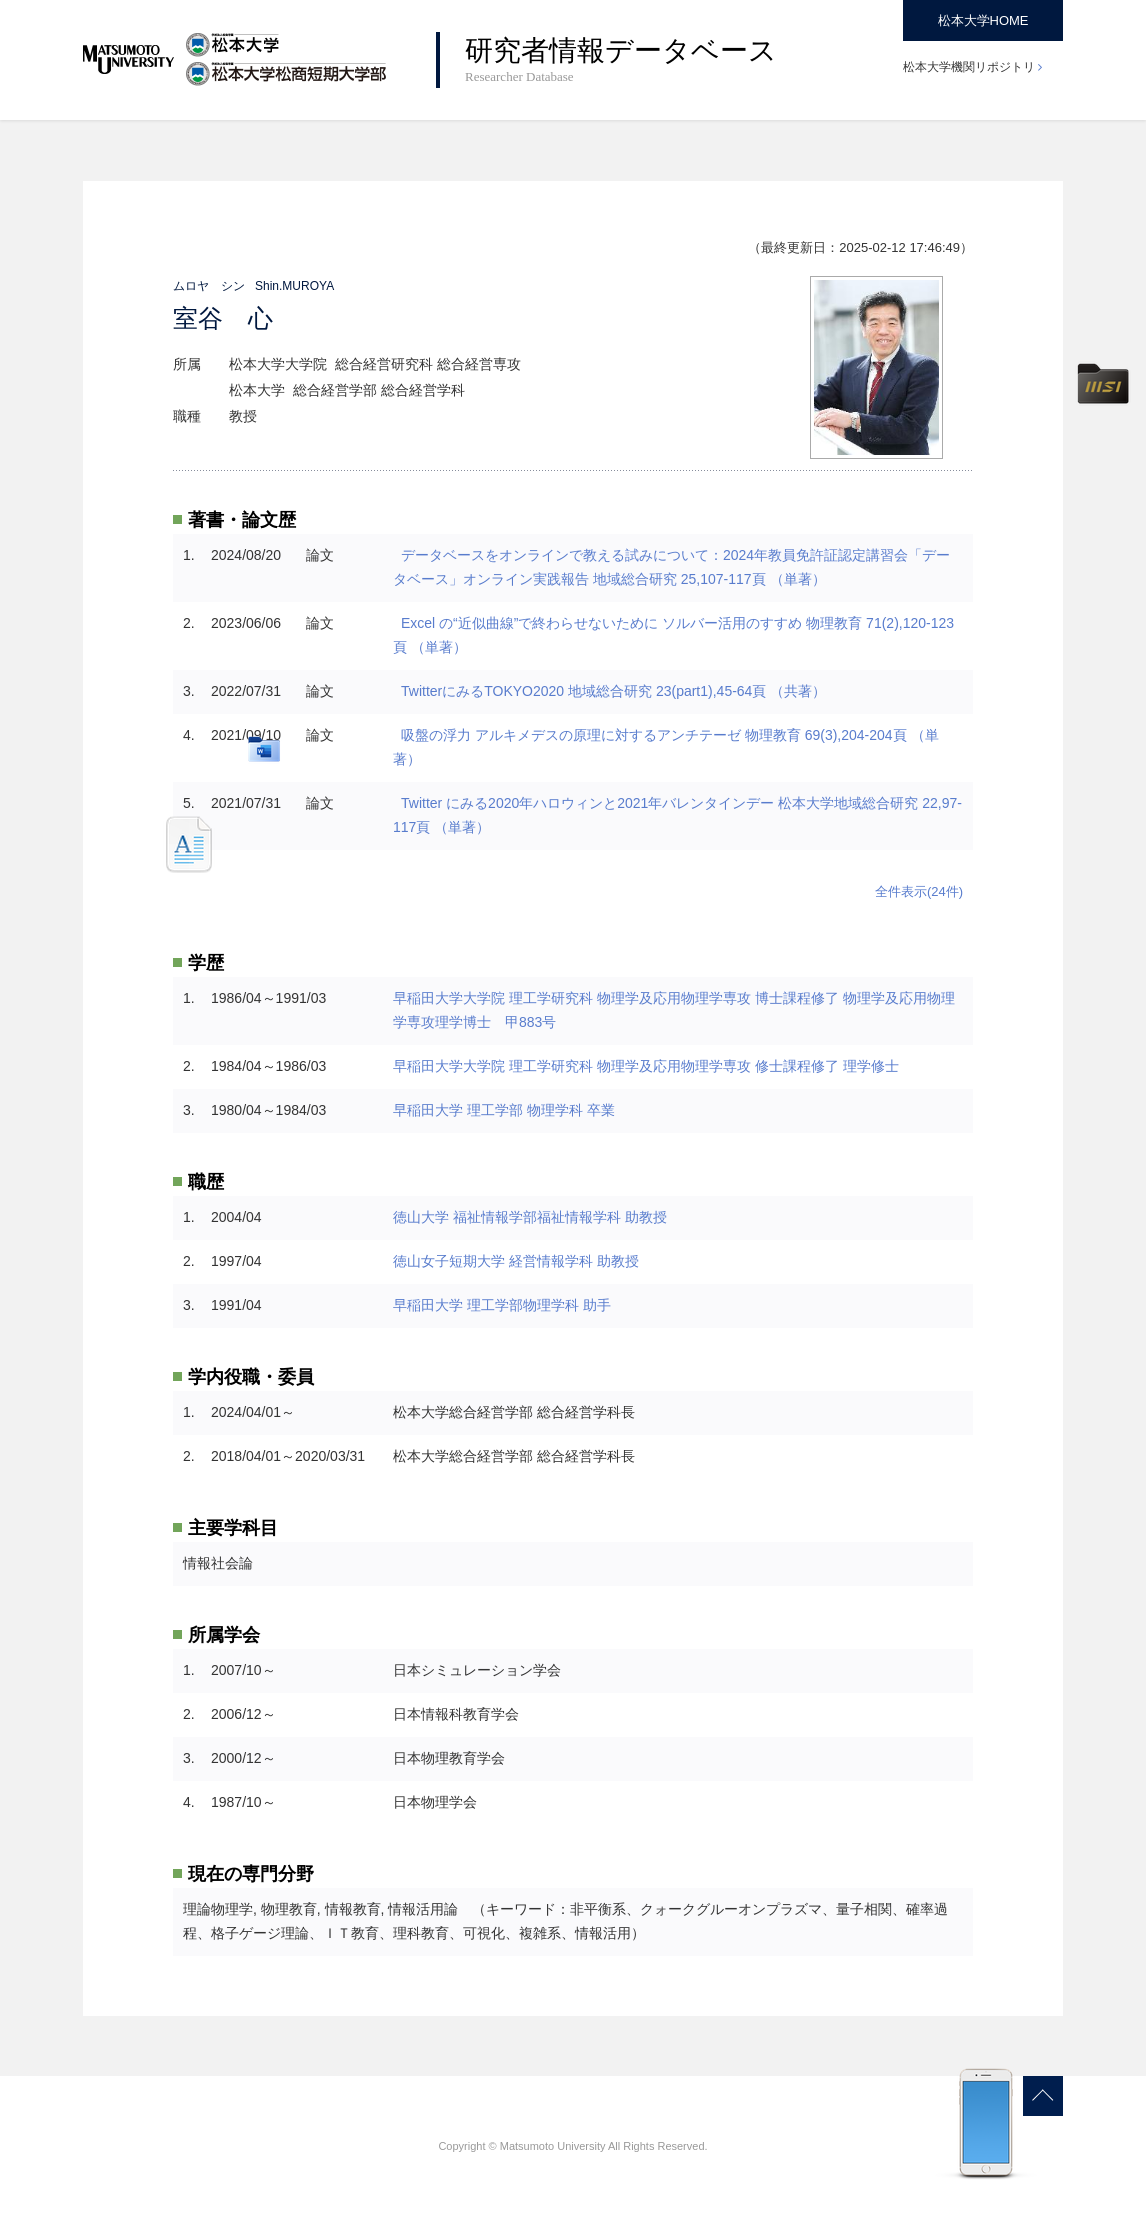 Image resolution: width=1146 pixels, height=2213 pixels. Describe the element at coordinates (264, 750) in the screenshot. I see `open folder containing Microsoft Word documents` at that location.